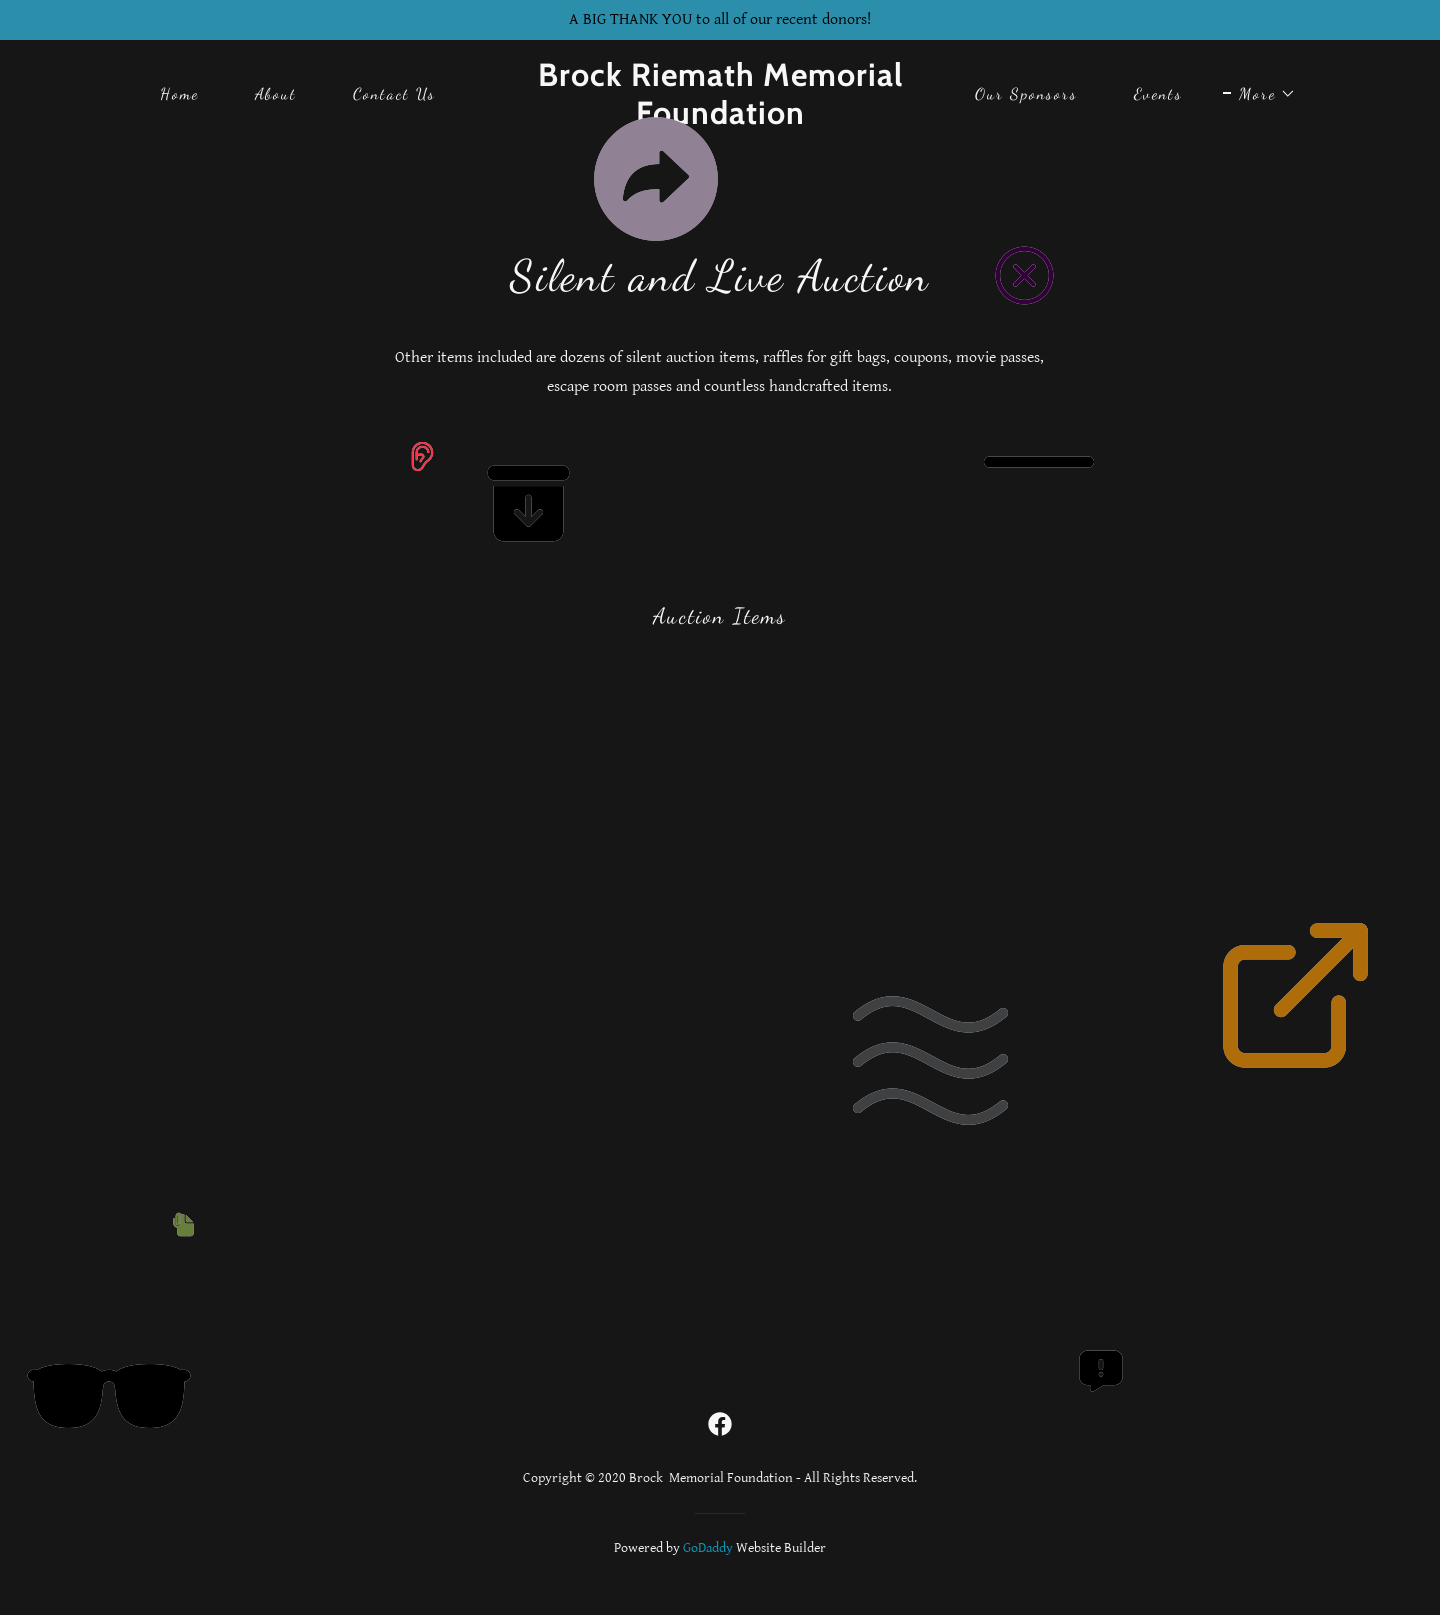 This screenshot has width=1440, height=1615. Describe the element at coordinates (1039, 462) in the screenshot. I see `remove an item from a list` at that location.